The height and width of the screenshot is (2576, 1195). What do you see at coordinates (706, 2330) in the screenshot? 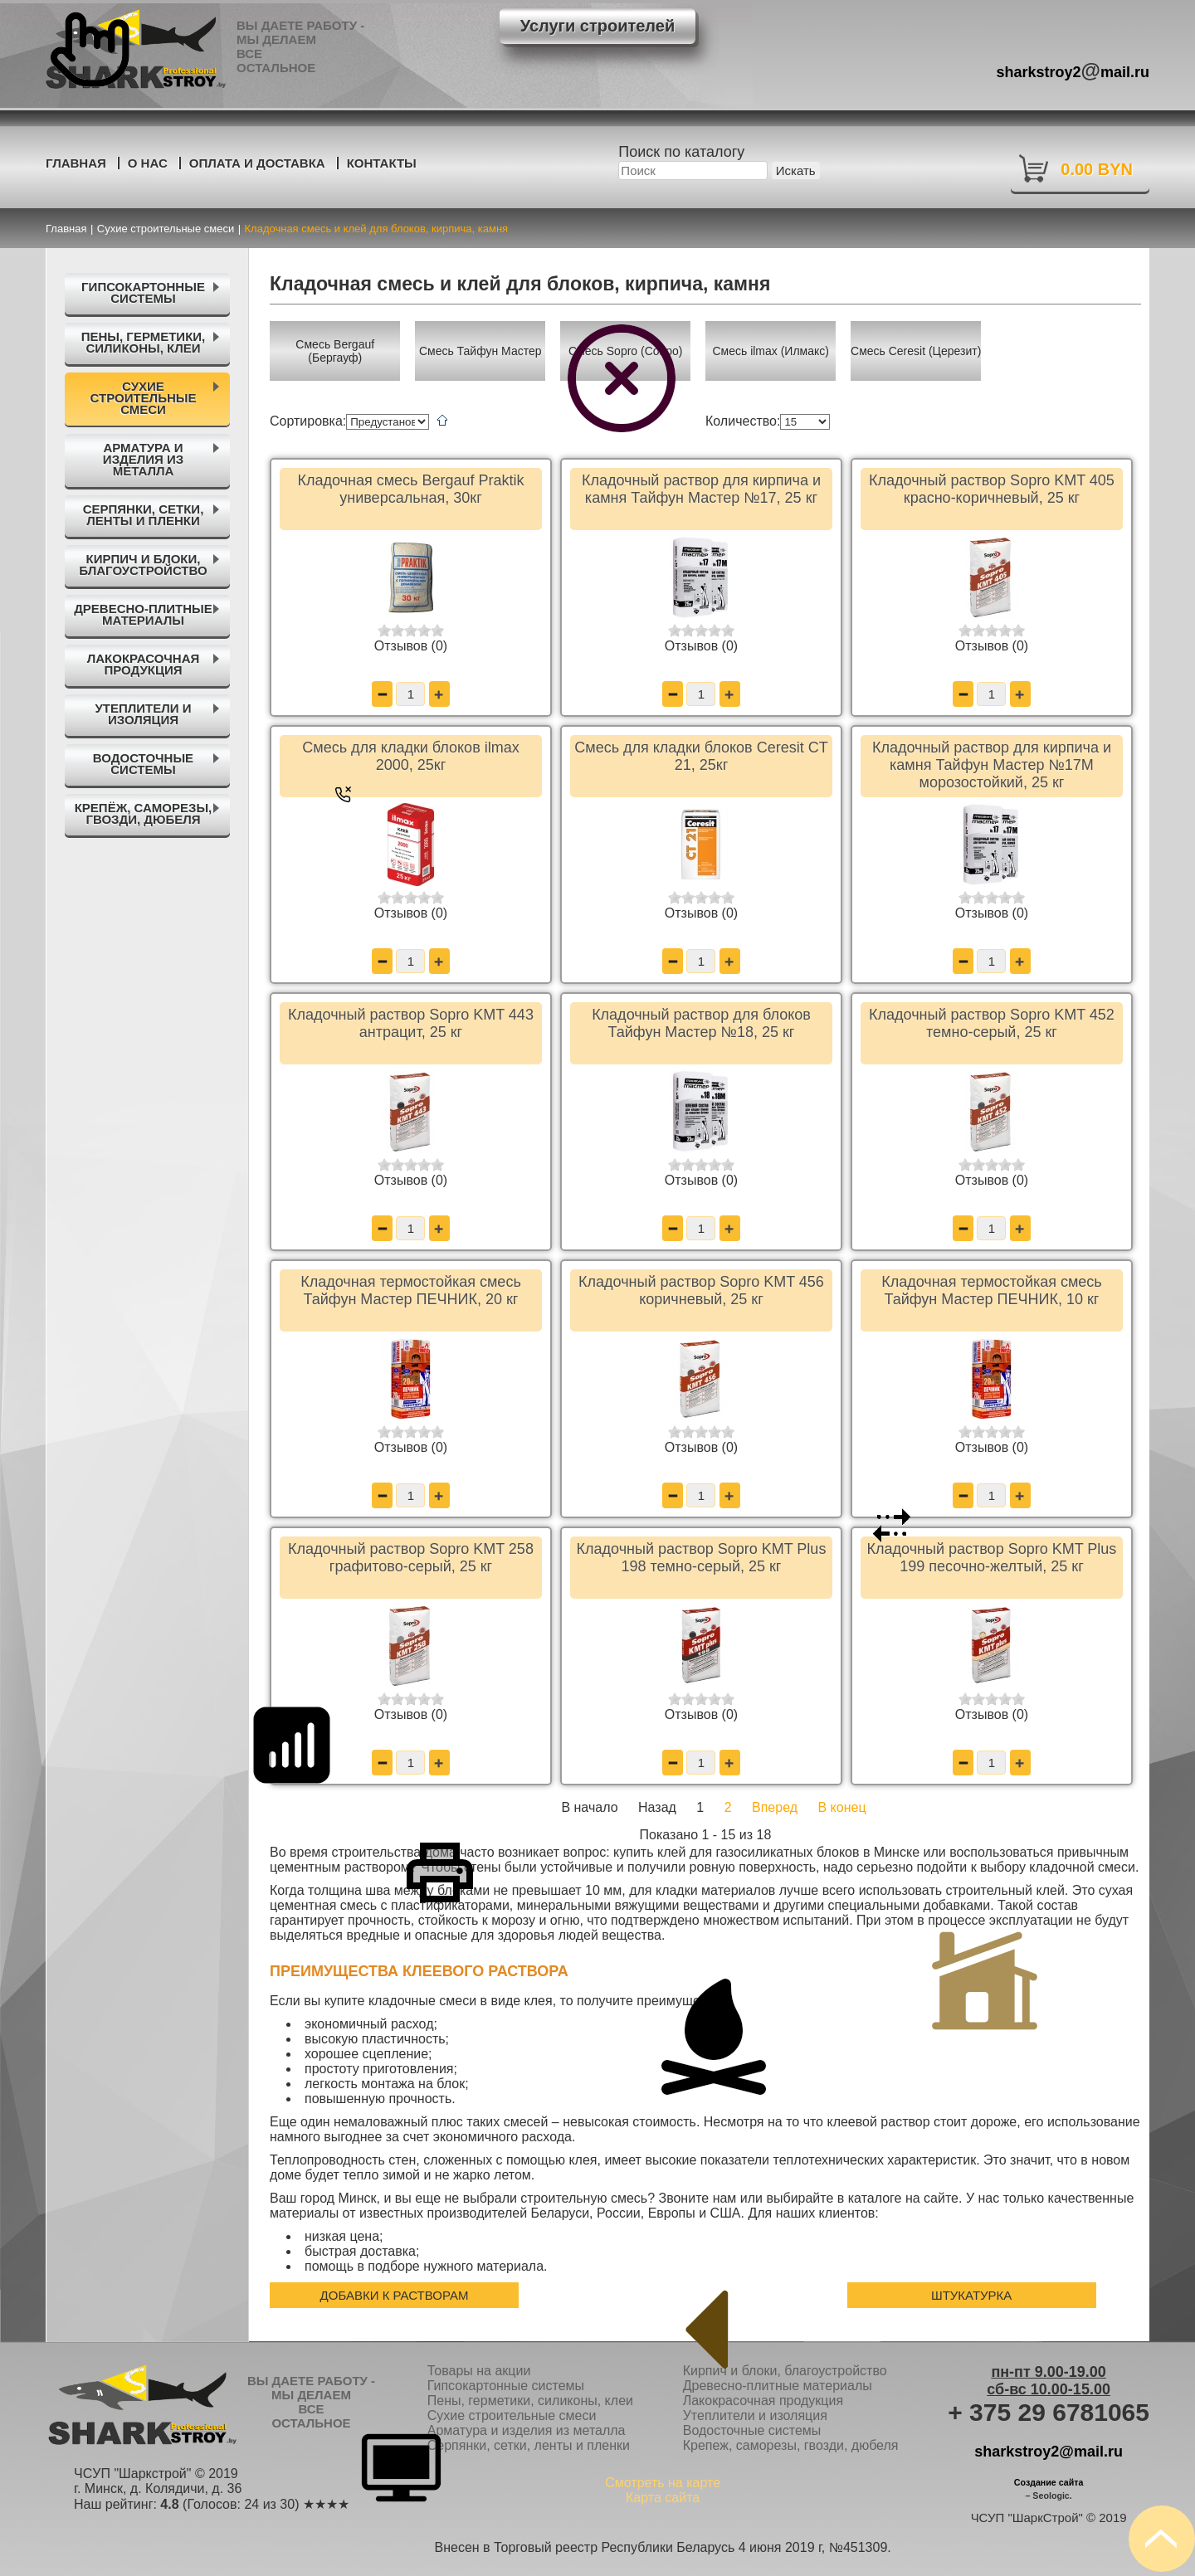
I see `navigate back to the previous screen` at bounding box center [706, 2330].